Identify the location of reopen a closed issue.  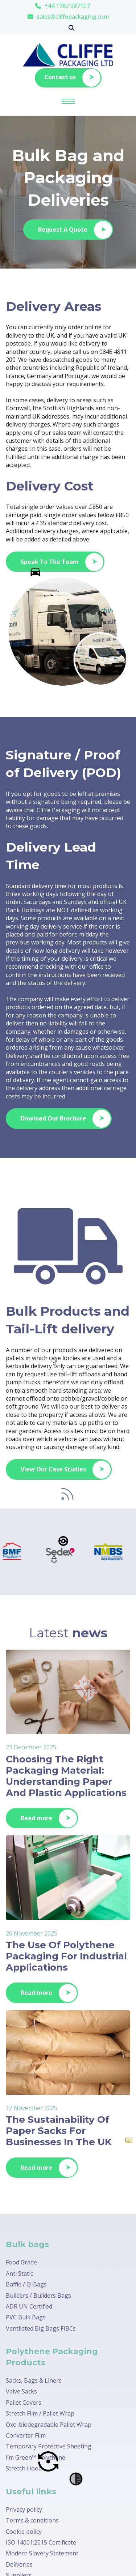
(63, 1541).